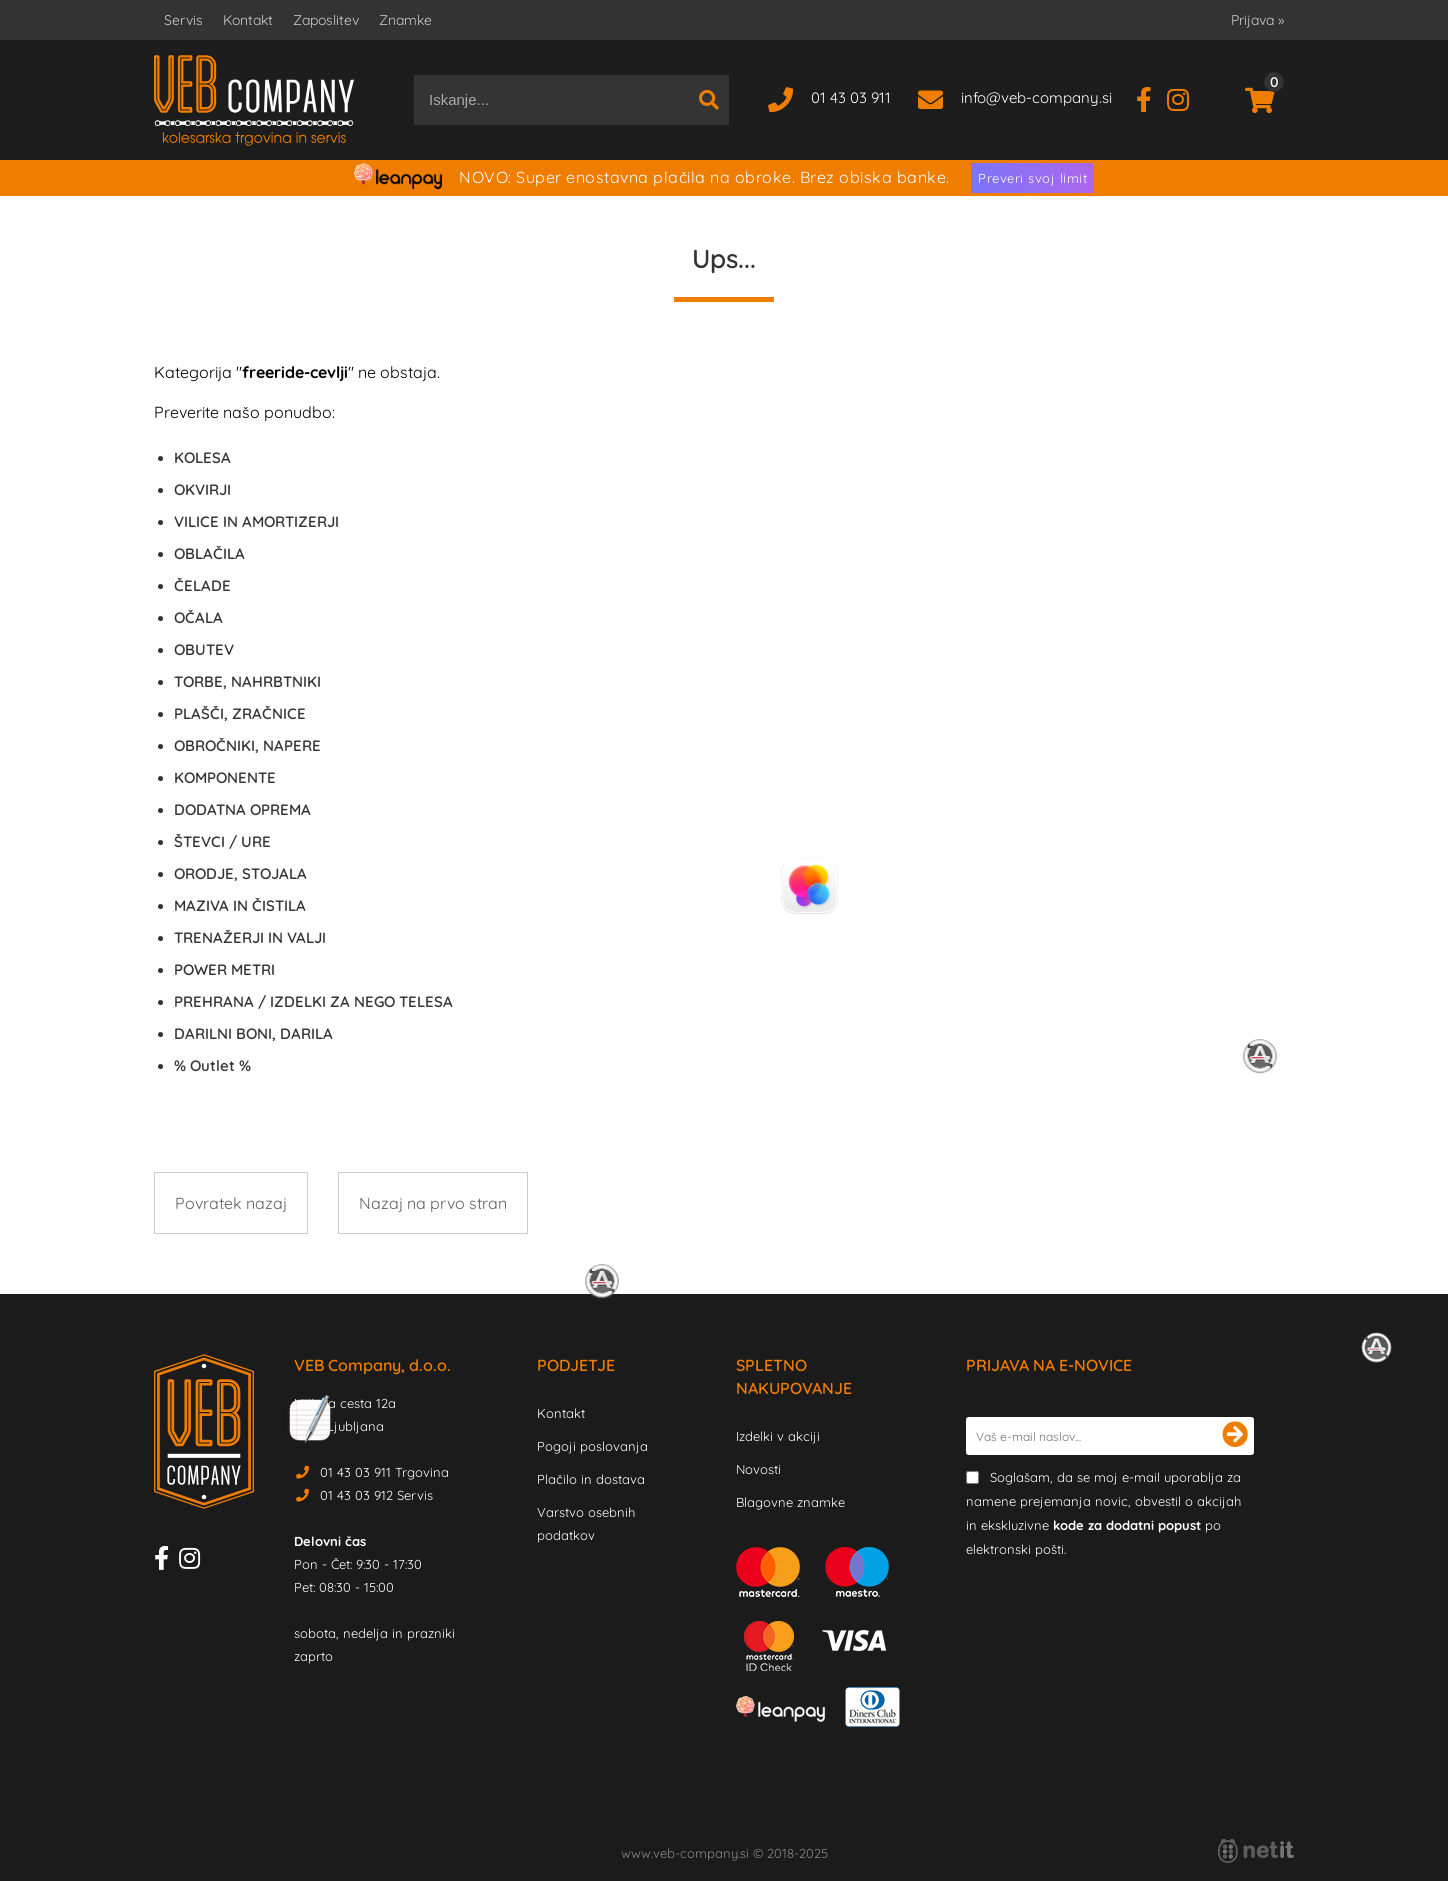 This screenshot has height=1881, width=1448. I want to click on open software updater application, so click(1376, 1347).